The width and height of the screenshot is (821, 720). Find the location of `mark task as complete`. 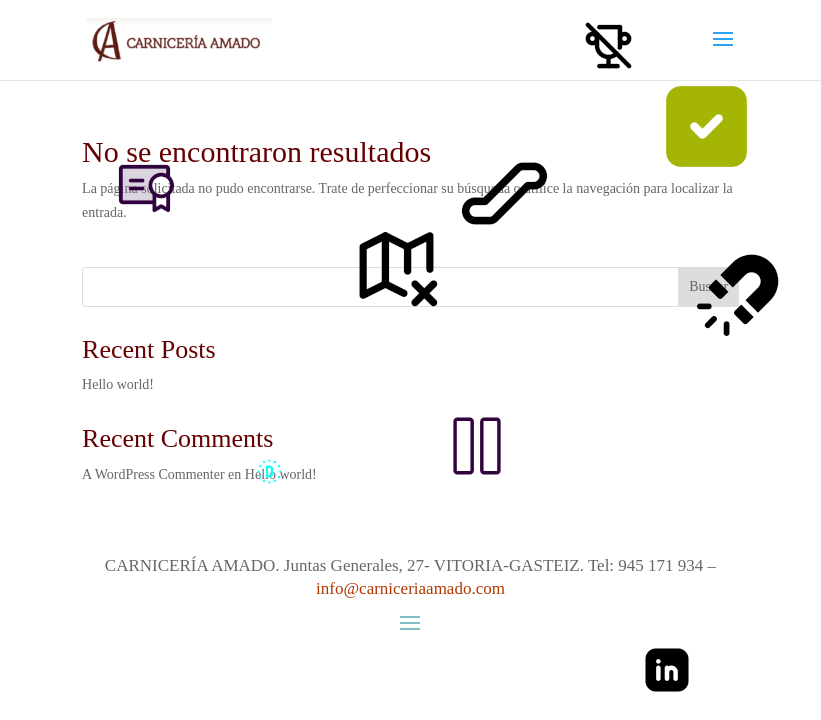

mark task as complete is located at coordinates (706, 126).